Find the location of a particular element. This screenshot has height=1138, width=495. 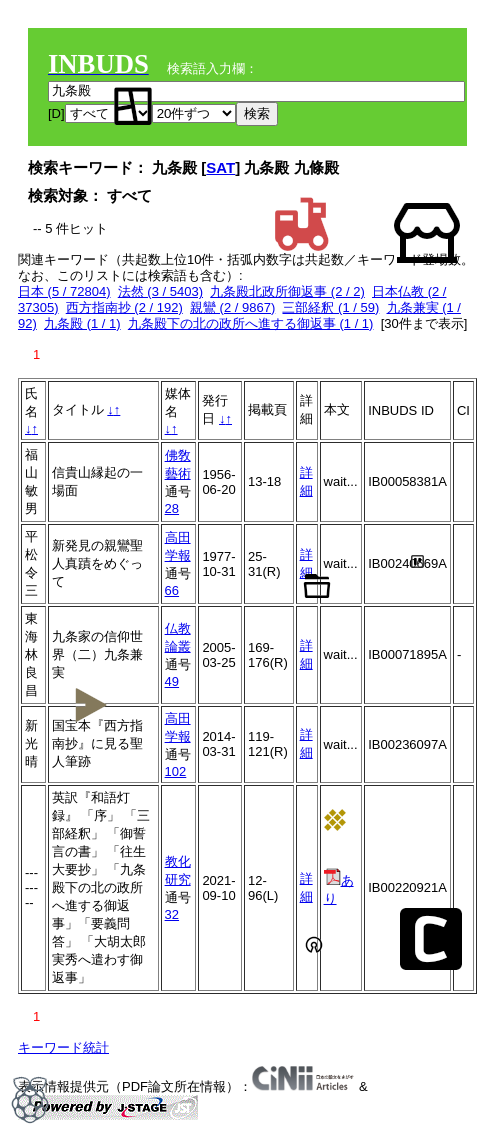

open folder to view files is located at coordinates (317, 586).